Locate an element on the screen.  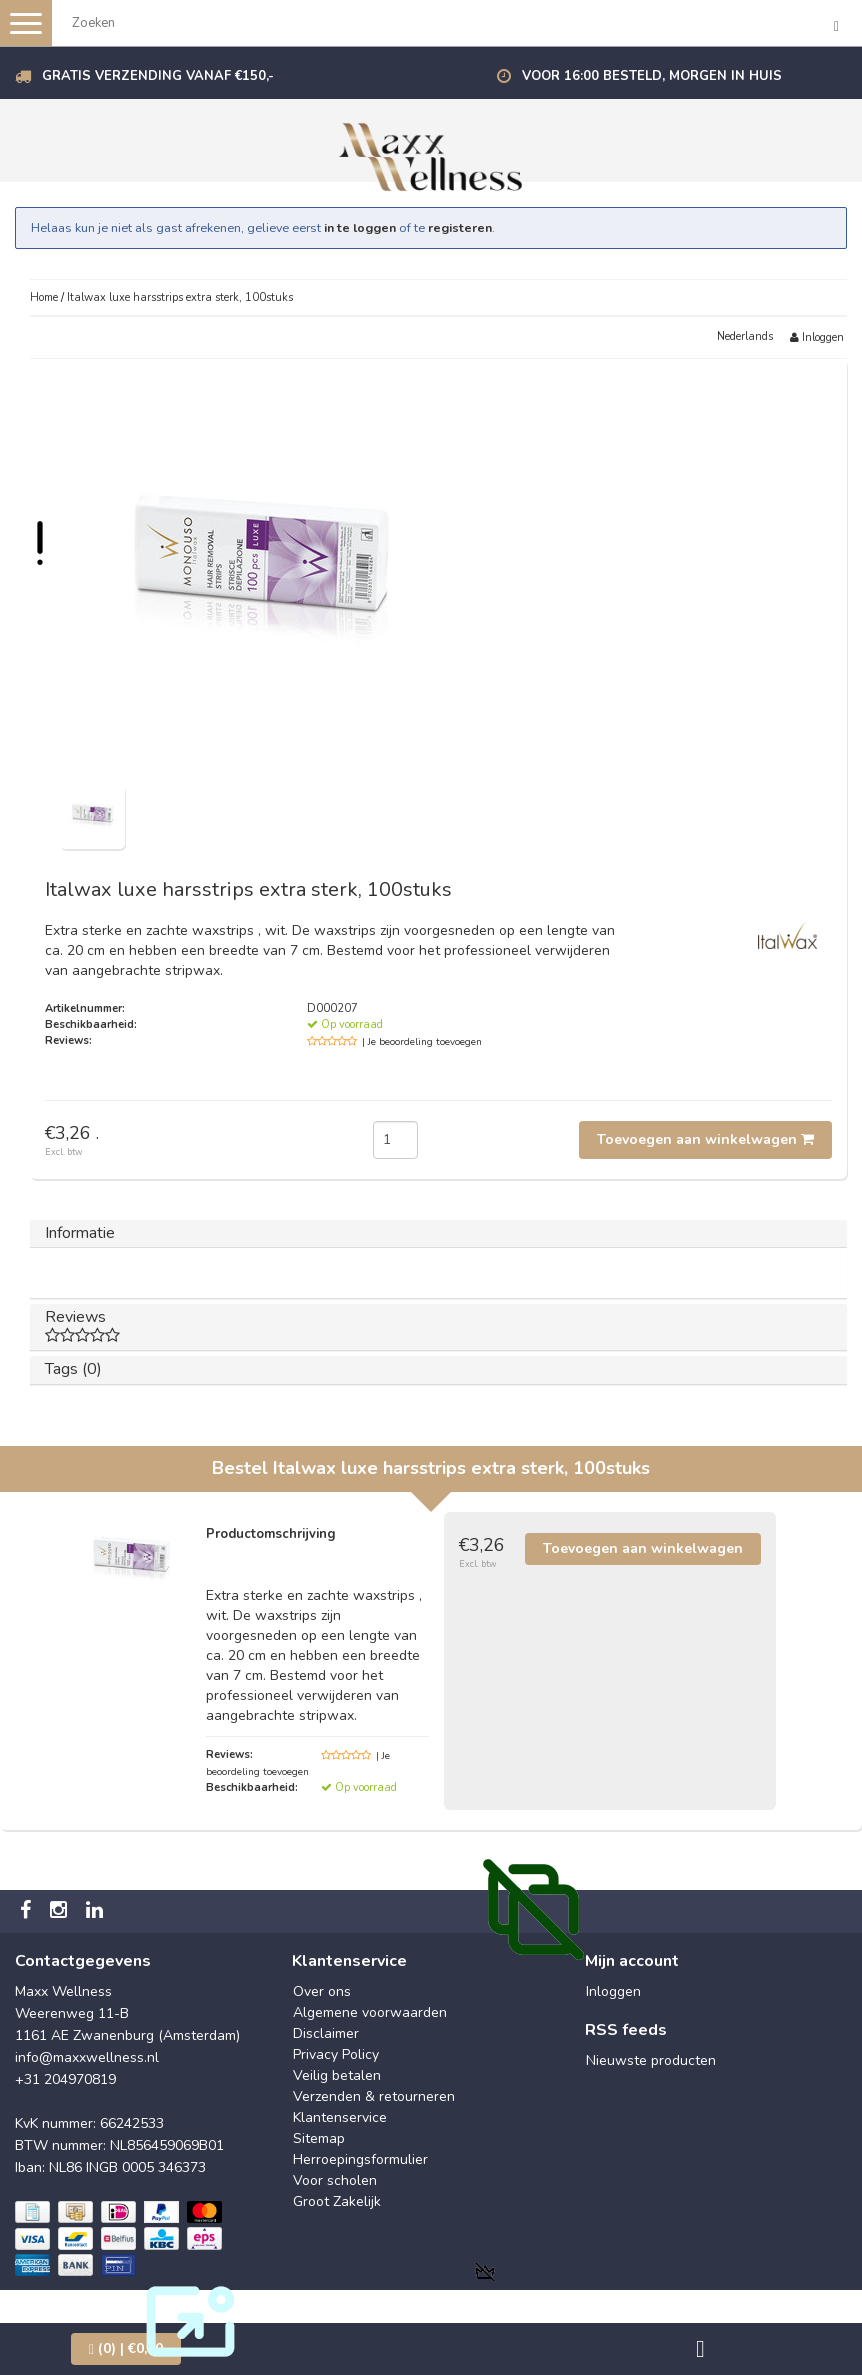
indicates a warning or alert requiring attention is located at coordinates (40, 543).